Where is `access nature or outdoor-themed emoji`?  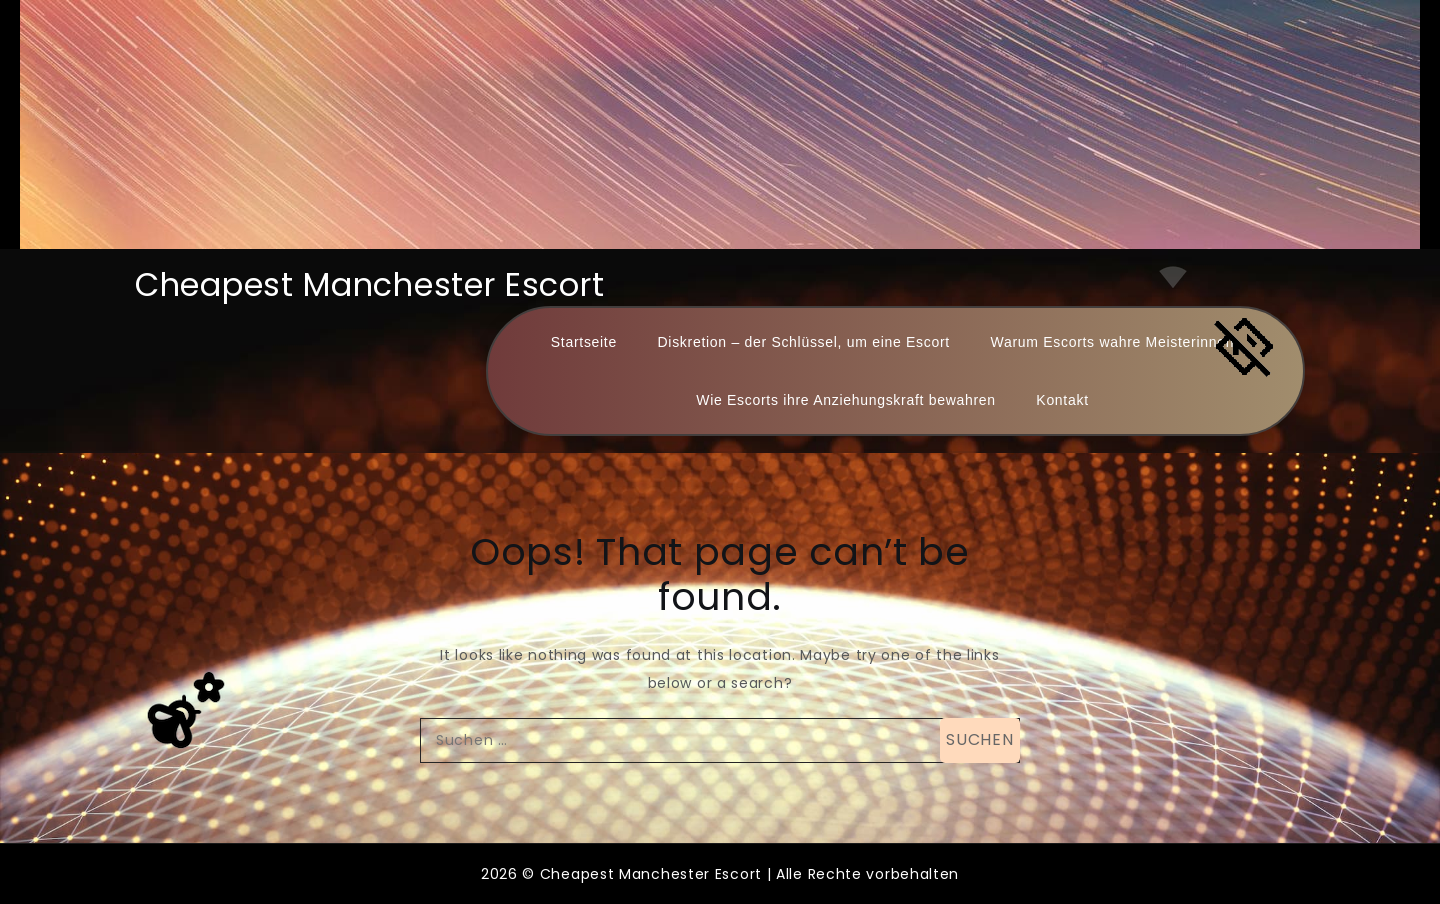 access nature or outdoor-themed emoji is located at coordinates (186, 710).